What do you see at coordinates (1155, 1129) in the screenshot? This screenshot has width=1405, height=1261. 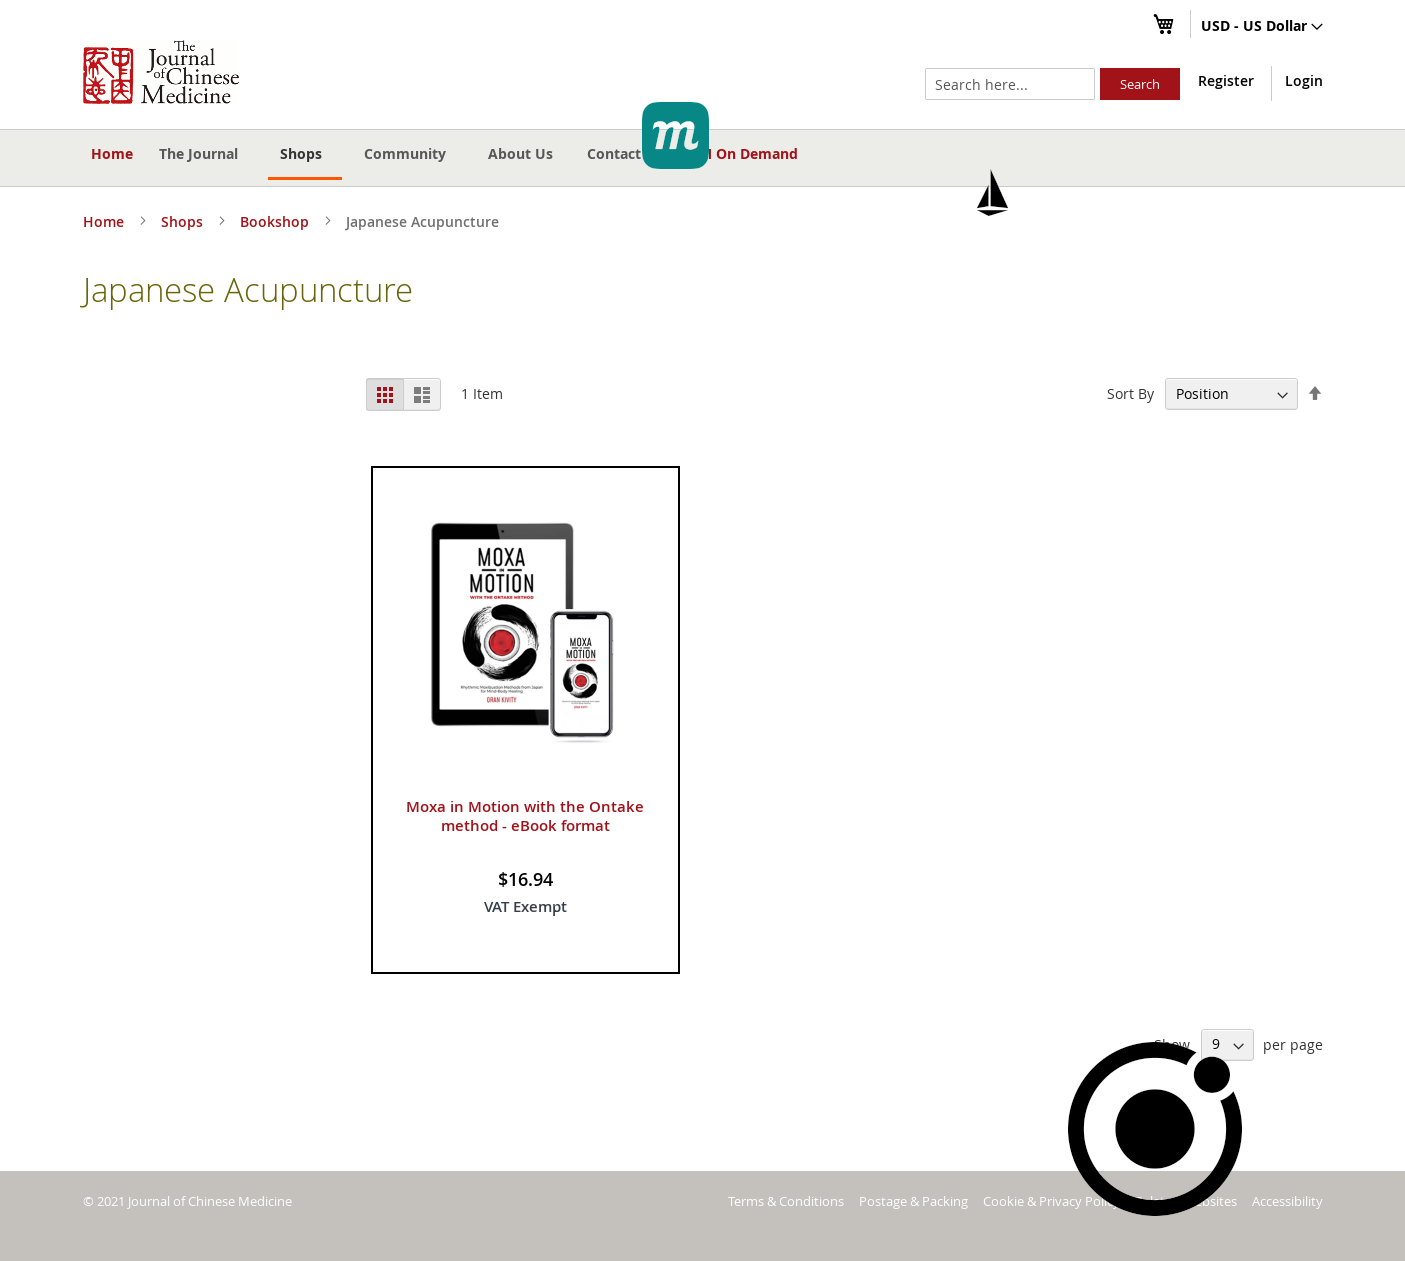 I see `ionic framework logo` at bounding box center [1155, 1129].